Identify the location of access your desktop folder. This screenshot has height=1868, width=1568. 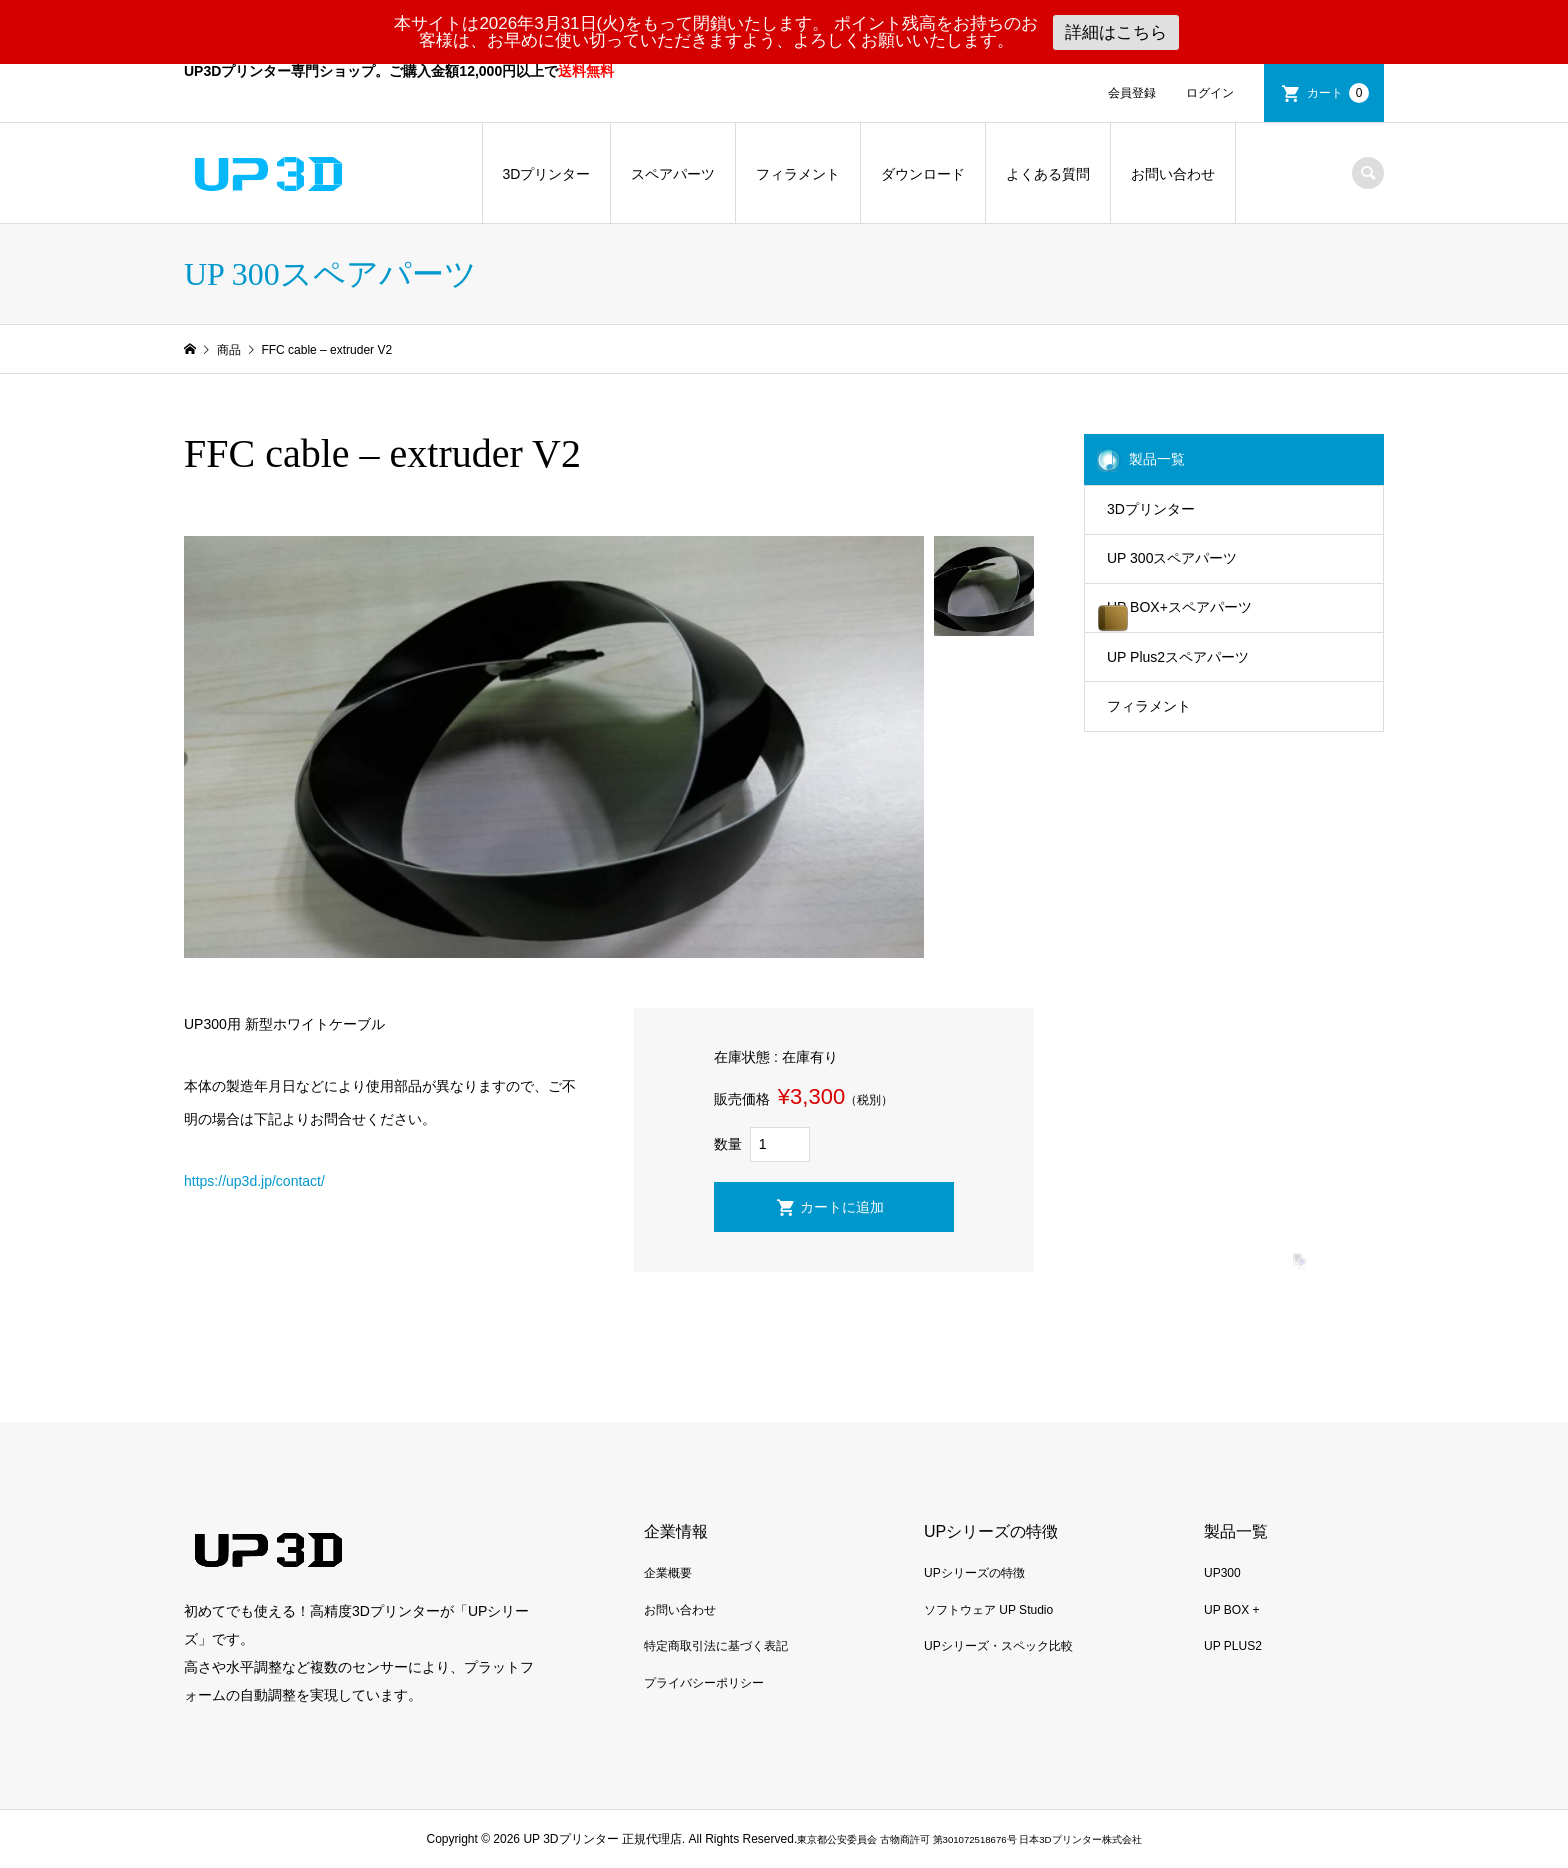
(1113, 617).